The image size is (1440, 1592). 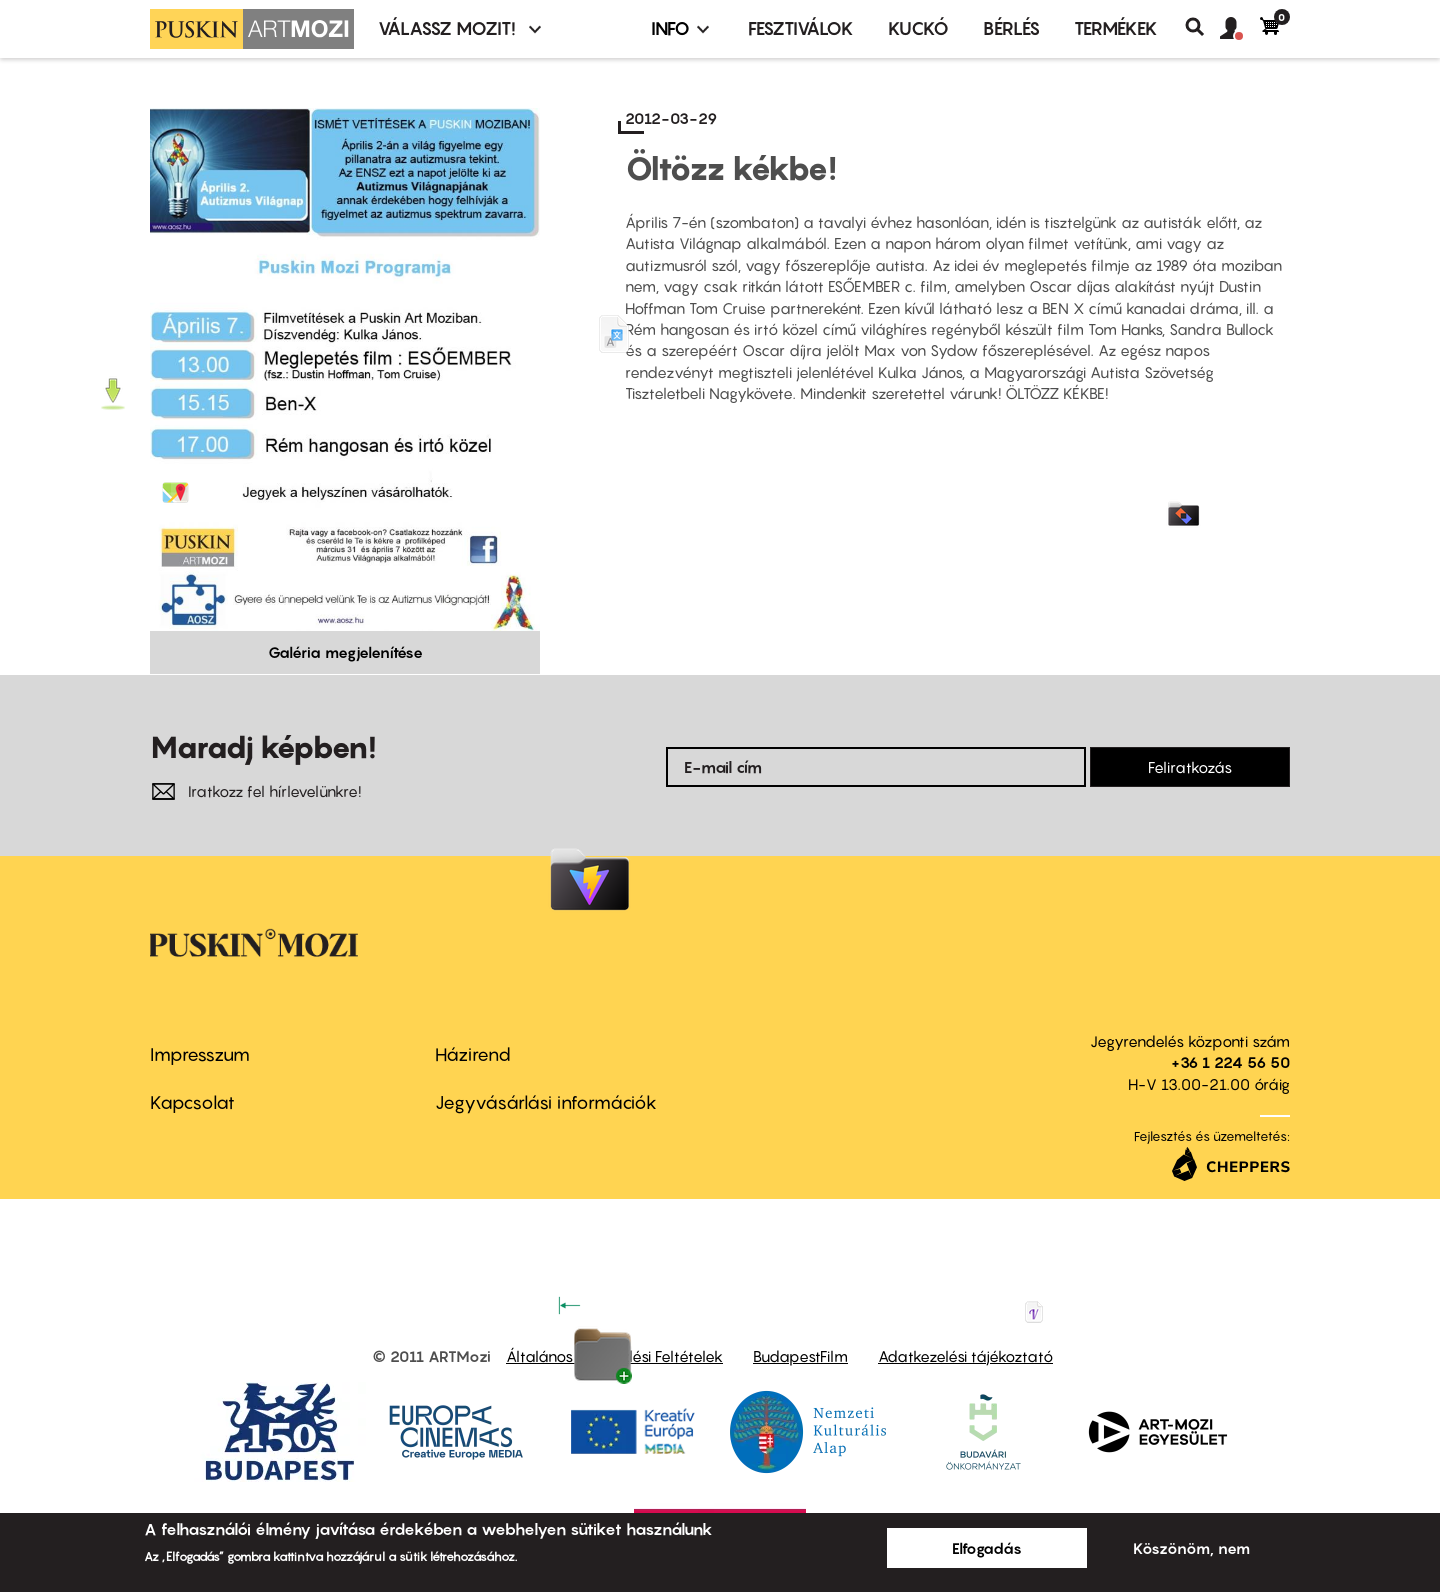 I want to click on open vite project folder, so click(x=589, y=881).